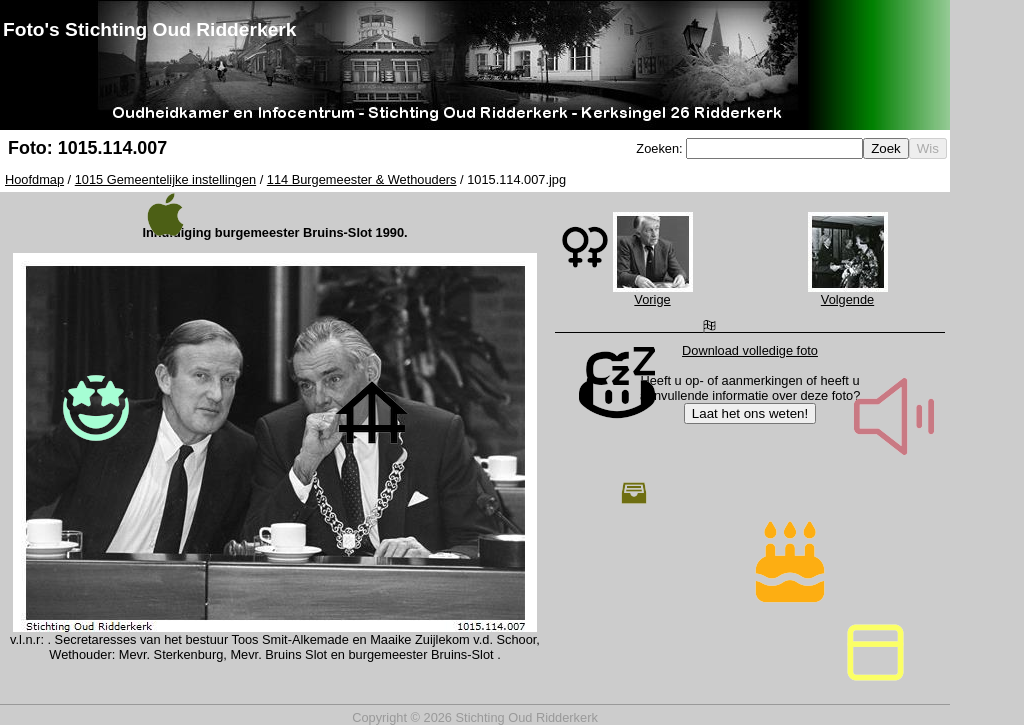 The width and height of the screenshot is (1024, 725). What do you see at coordinates (96, 408) in the screenshot?
I see `rate something as excellent or five-star` at bounding box center [96, 408].